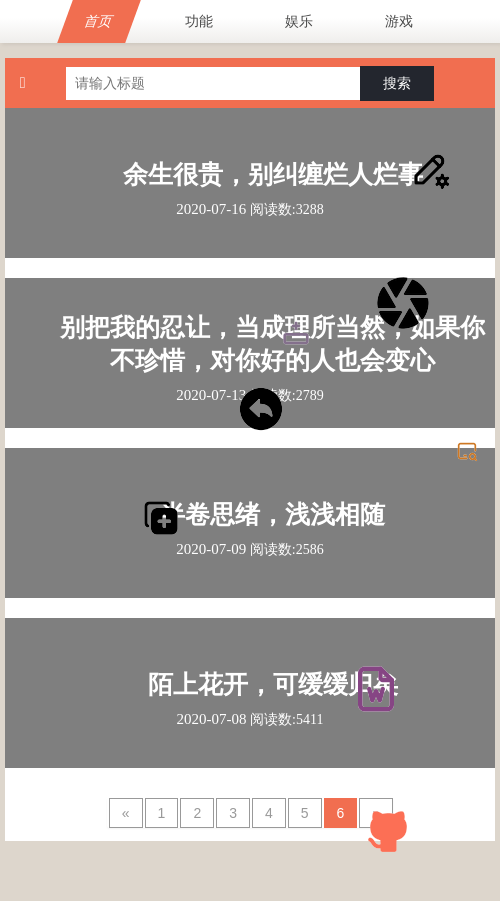  What do you see at coordinates (467, 451) in the screenshot?
I see `search content on tablet device` at bounding box center [467, 451].